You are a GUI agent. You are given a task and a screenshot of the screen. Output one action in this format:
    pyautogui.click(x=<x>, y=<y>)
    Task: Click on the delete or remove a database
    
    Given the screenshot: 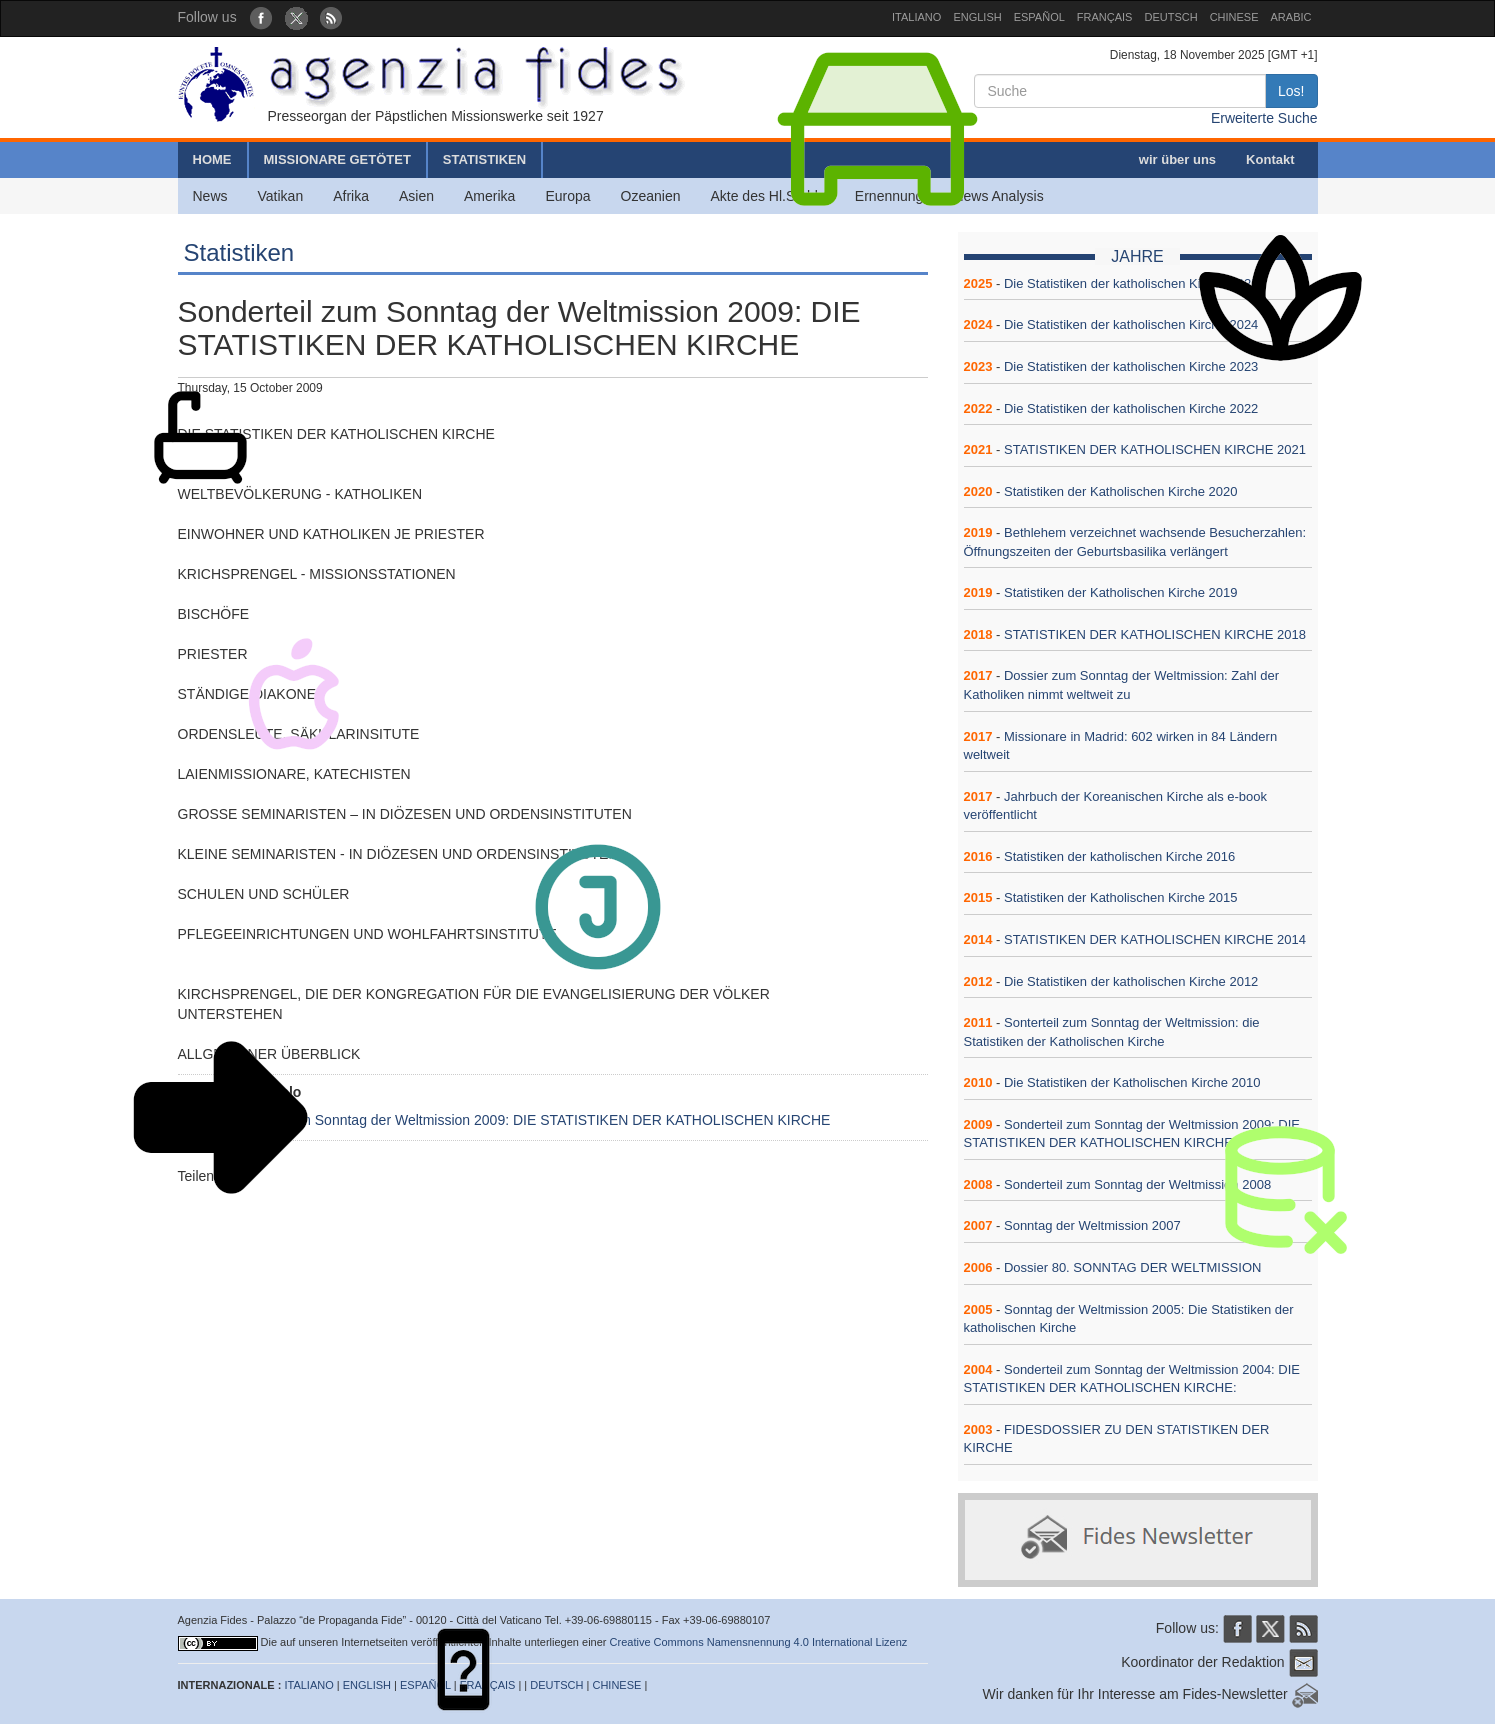 What is the action you would take?
    pyautogui.click(x=1280, y=1187)
    